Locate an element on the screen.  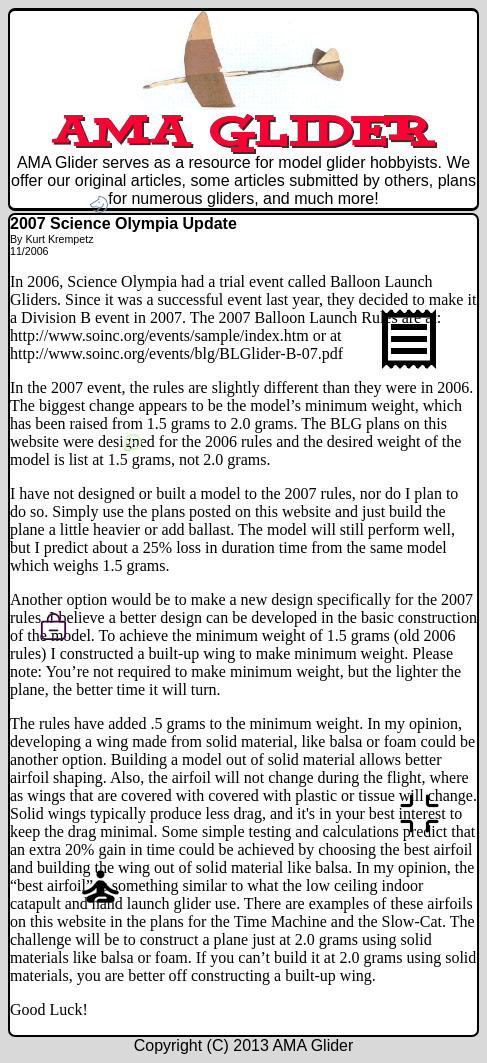
access equestrian or horse-related features is located at coordinates (99, 204).